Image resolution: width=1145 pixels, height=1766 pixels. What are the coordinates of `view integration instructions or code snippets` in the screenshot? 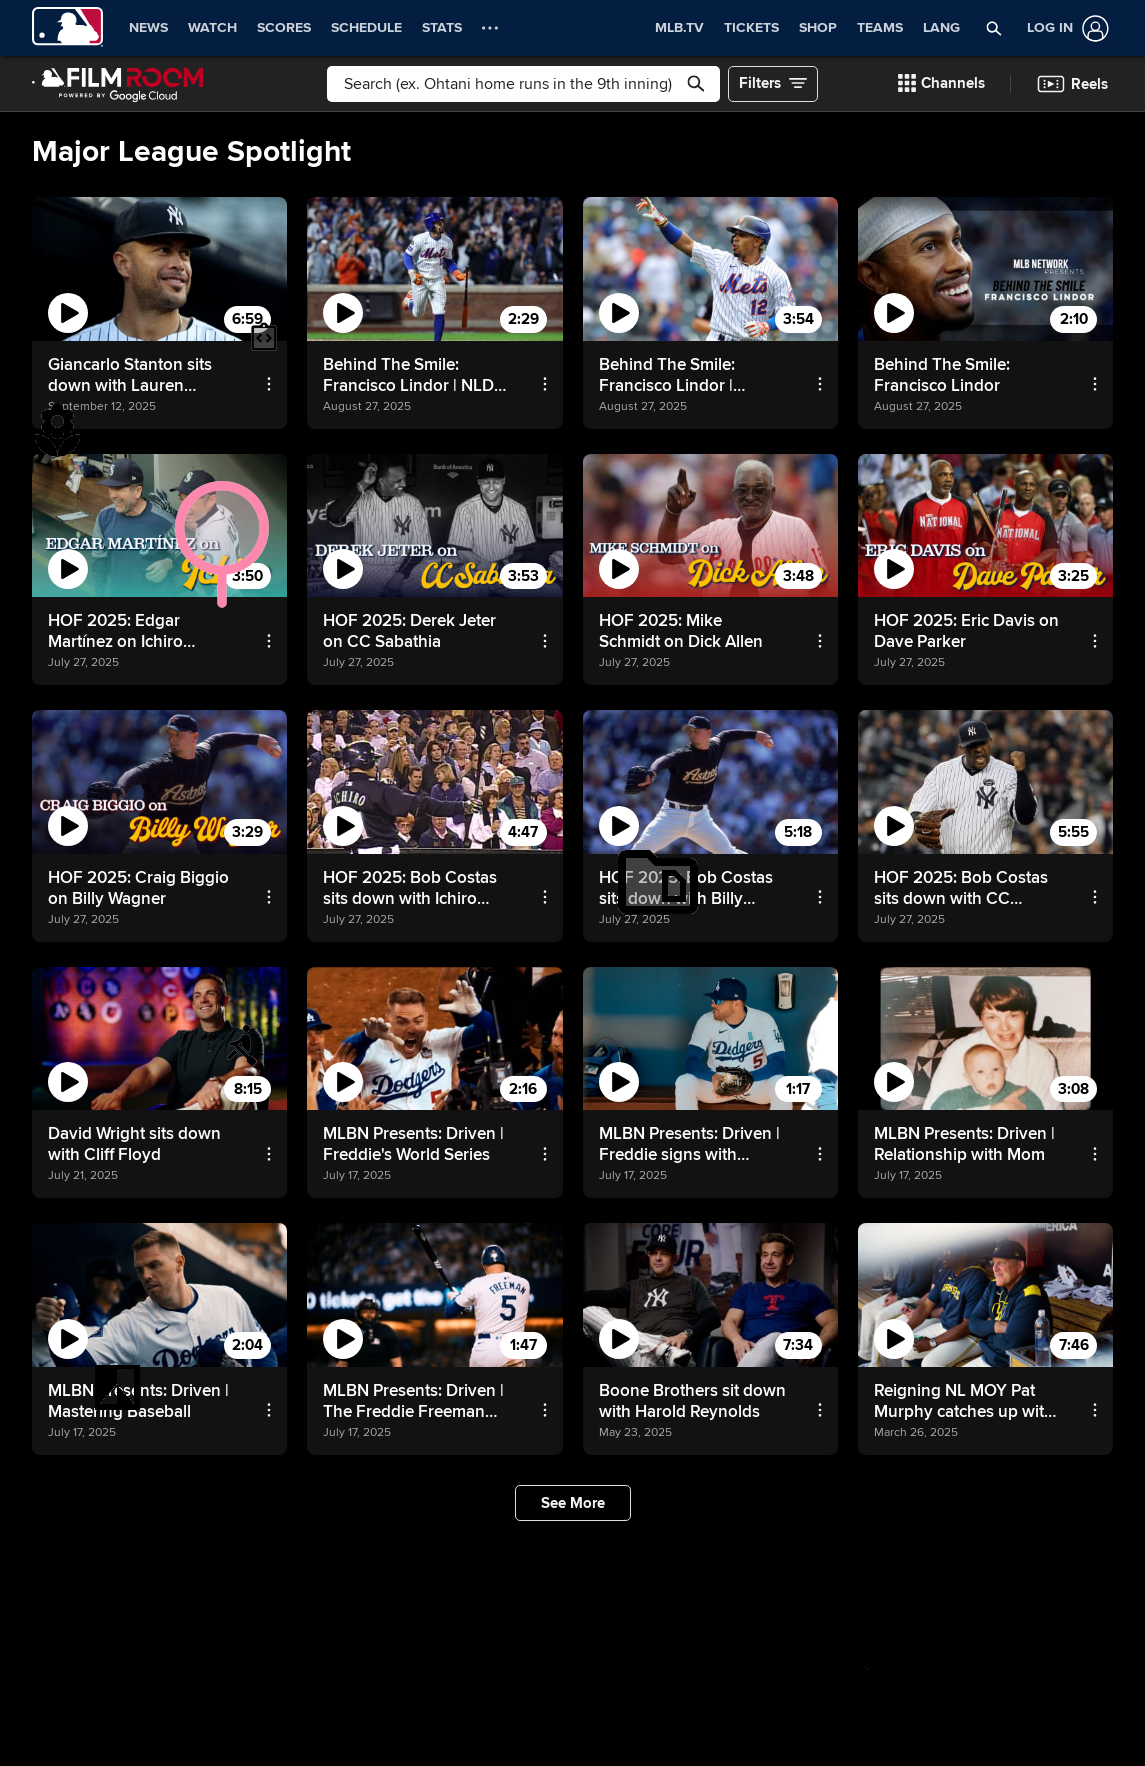 It's located at (264, 338).